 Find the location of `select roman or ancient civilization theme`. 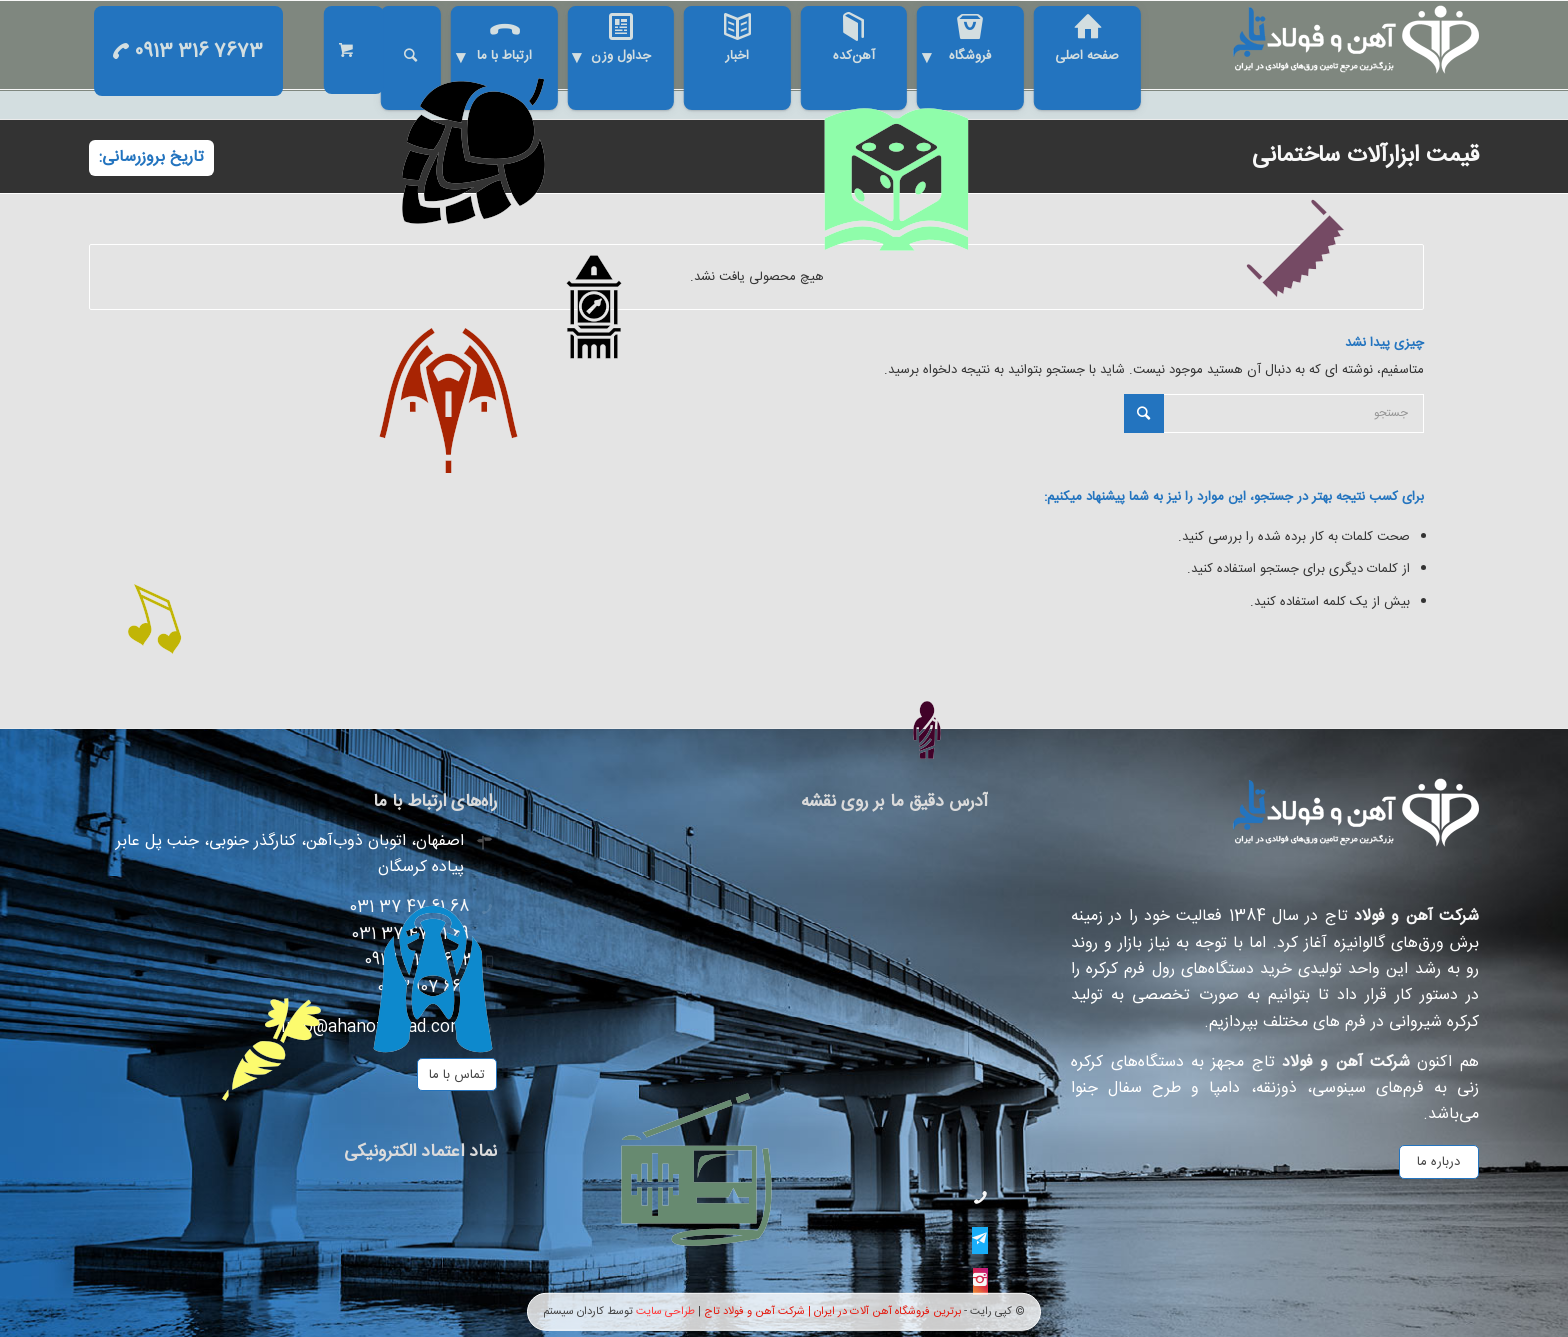

select roman or ancient civilization theme is located at coordinates (927, 730).